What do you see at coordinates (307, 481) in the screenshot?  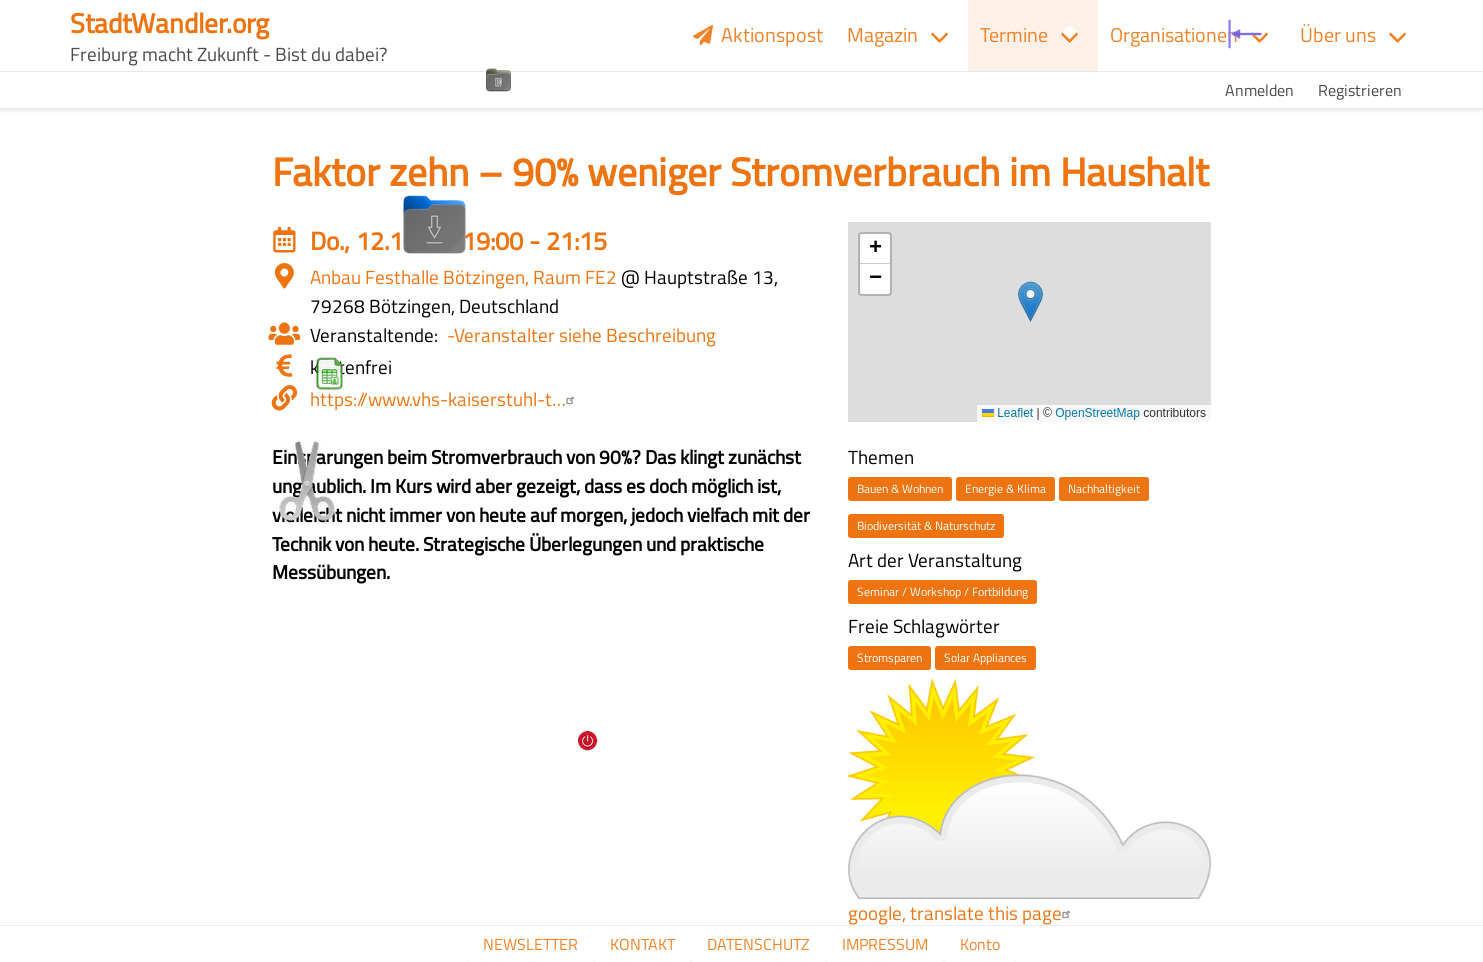 I see `cut selected content to clipboard` at bounding box center [307, 481].